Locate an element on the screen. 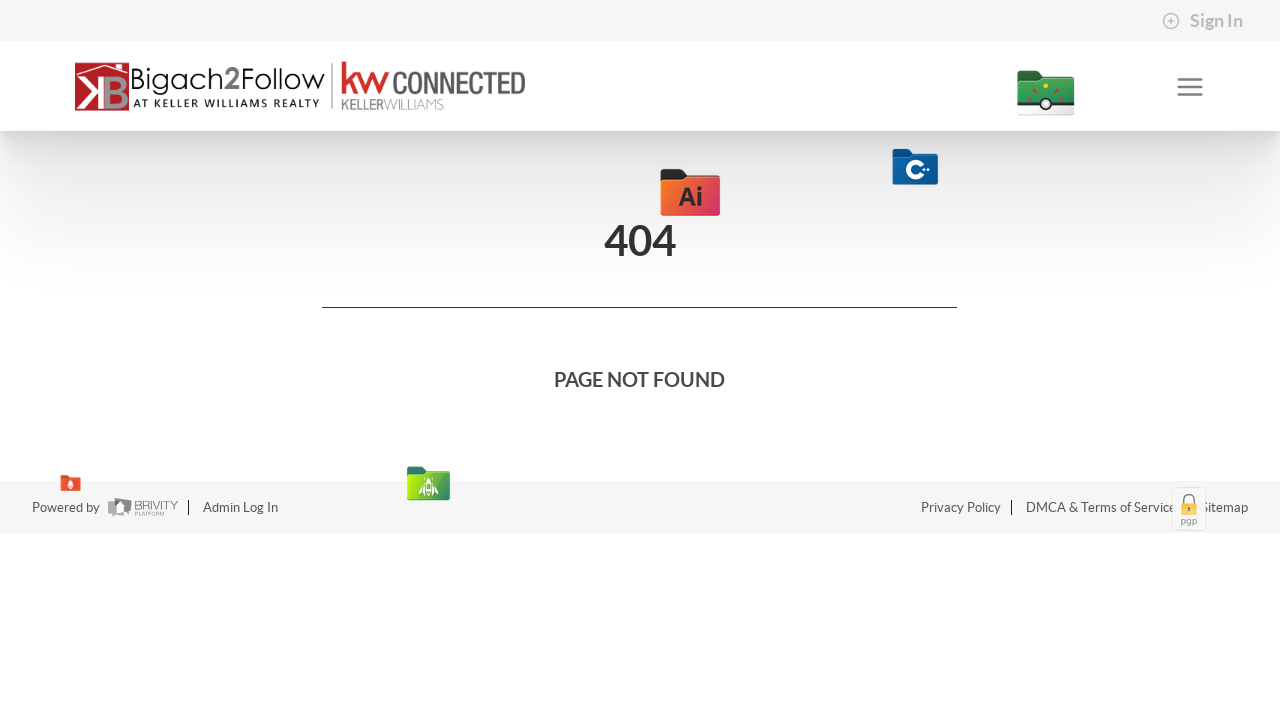 The height and width of the screenshot is (720, 1280). open your GameJolt games folder is located at coordinates (428, 484).